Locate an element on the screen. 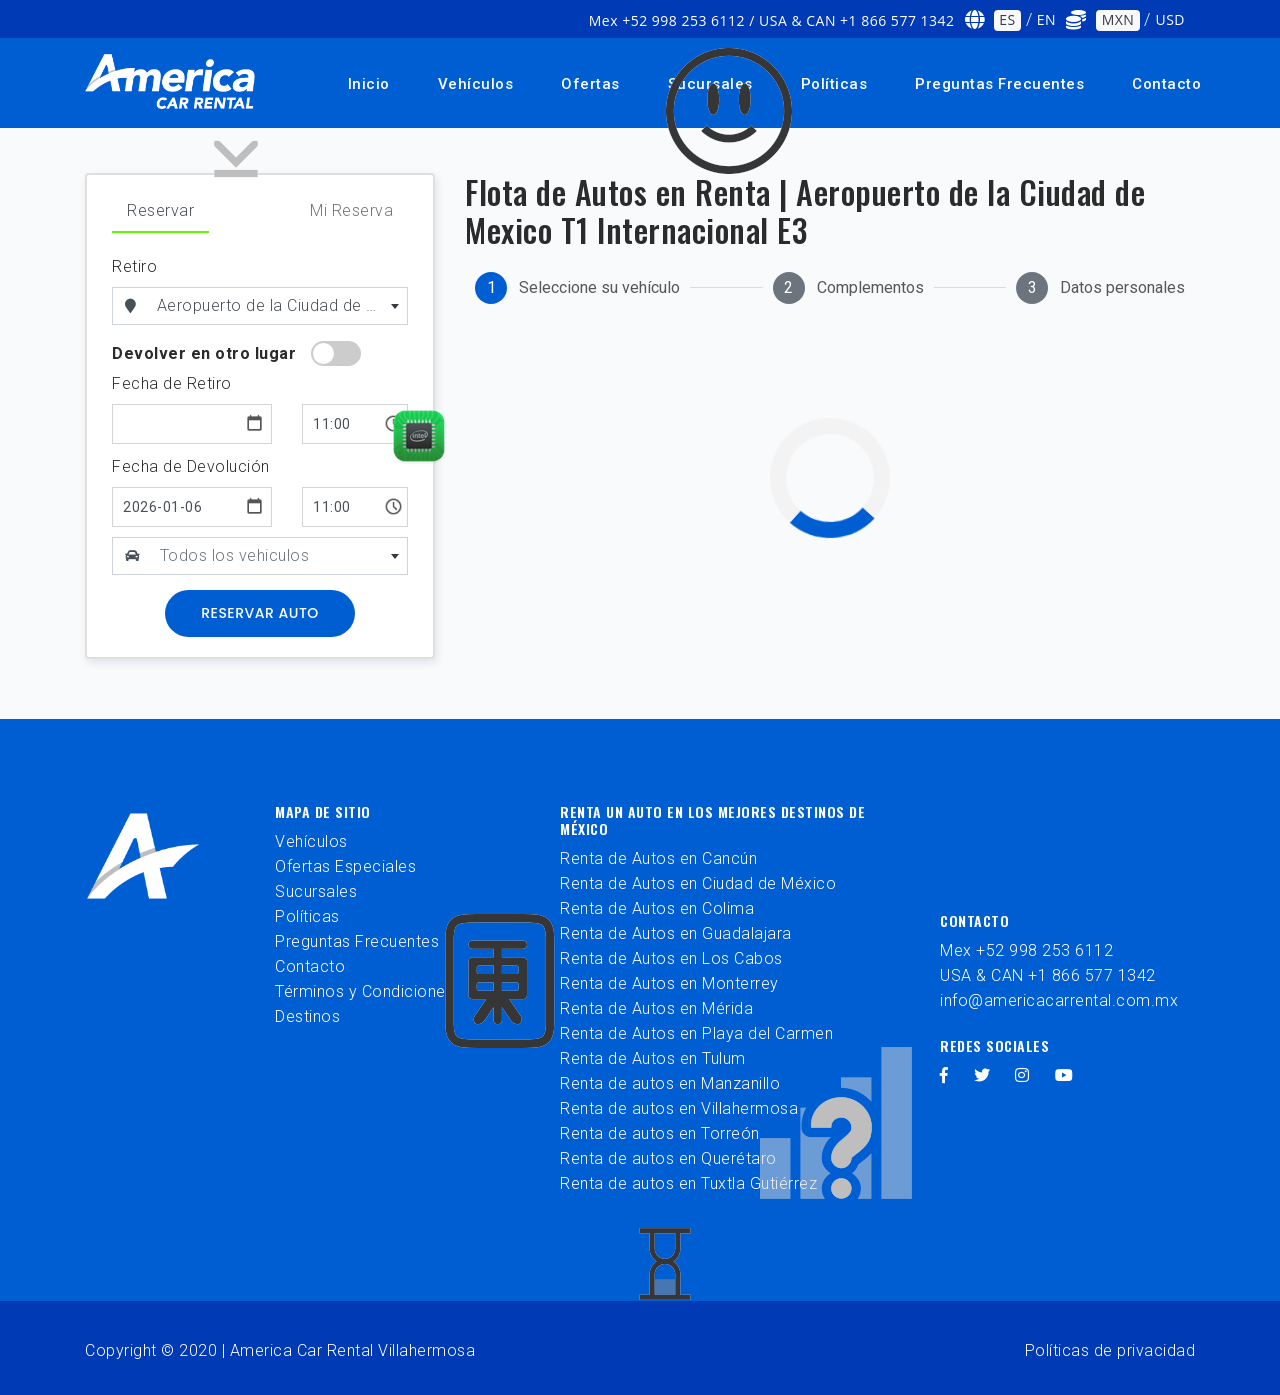 The image size is (1280, 1395). launch gnome mahjongg tile matching game is located at coordinates (504, 981).